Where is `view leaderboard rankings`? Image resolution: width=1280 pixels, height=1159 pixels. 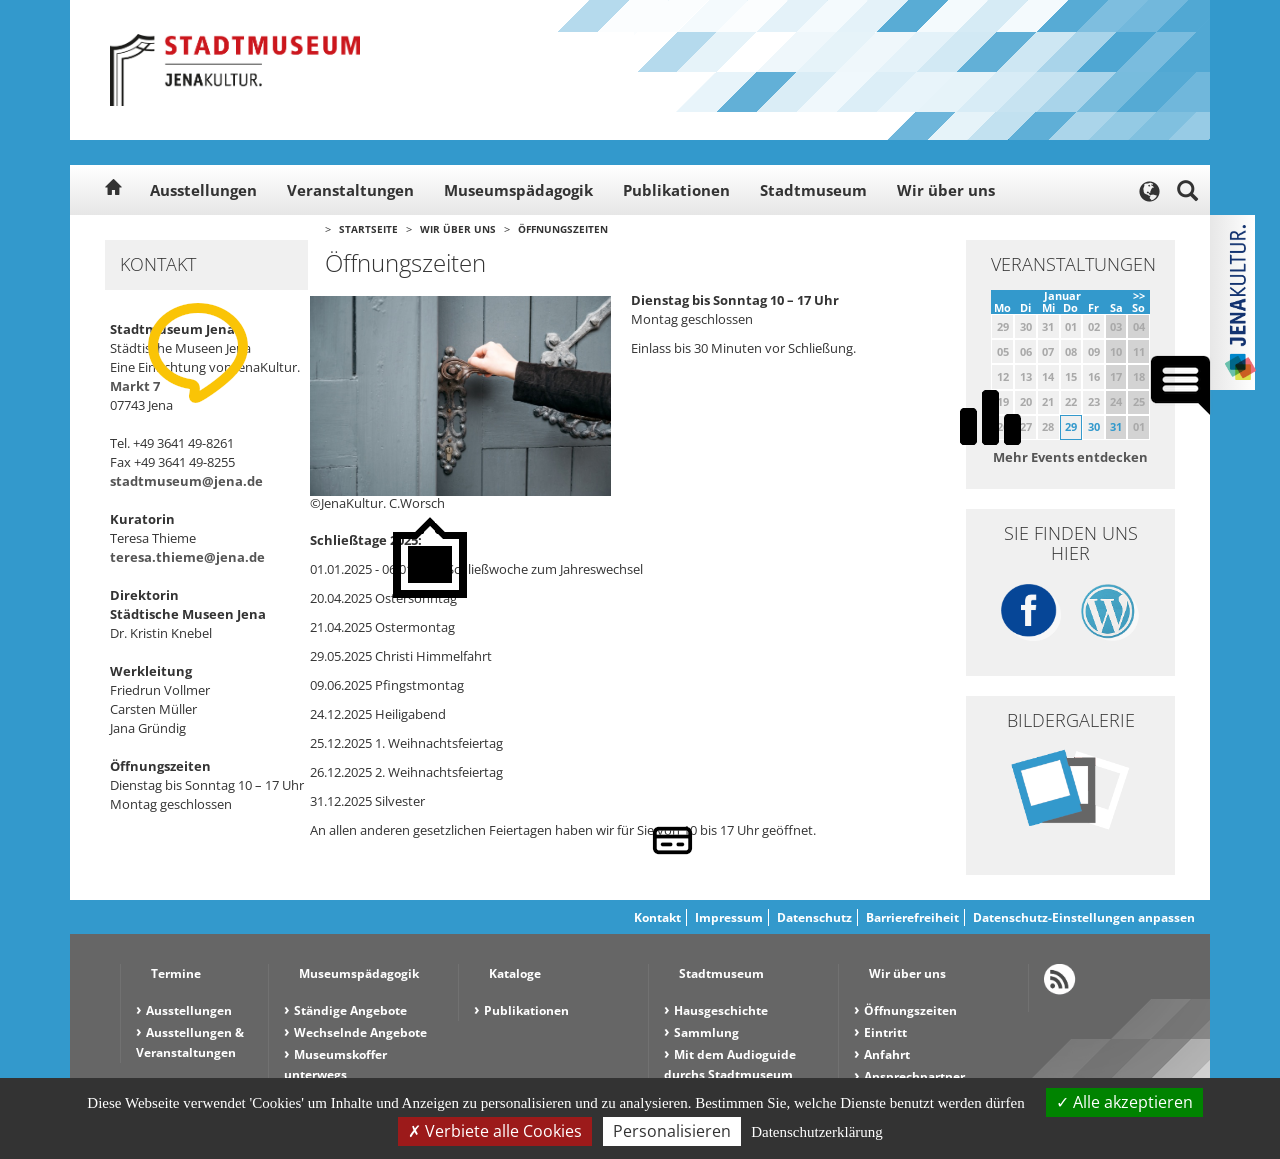
view leaderboard rankings is located at coordinates (990, 417).